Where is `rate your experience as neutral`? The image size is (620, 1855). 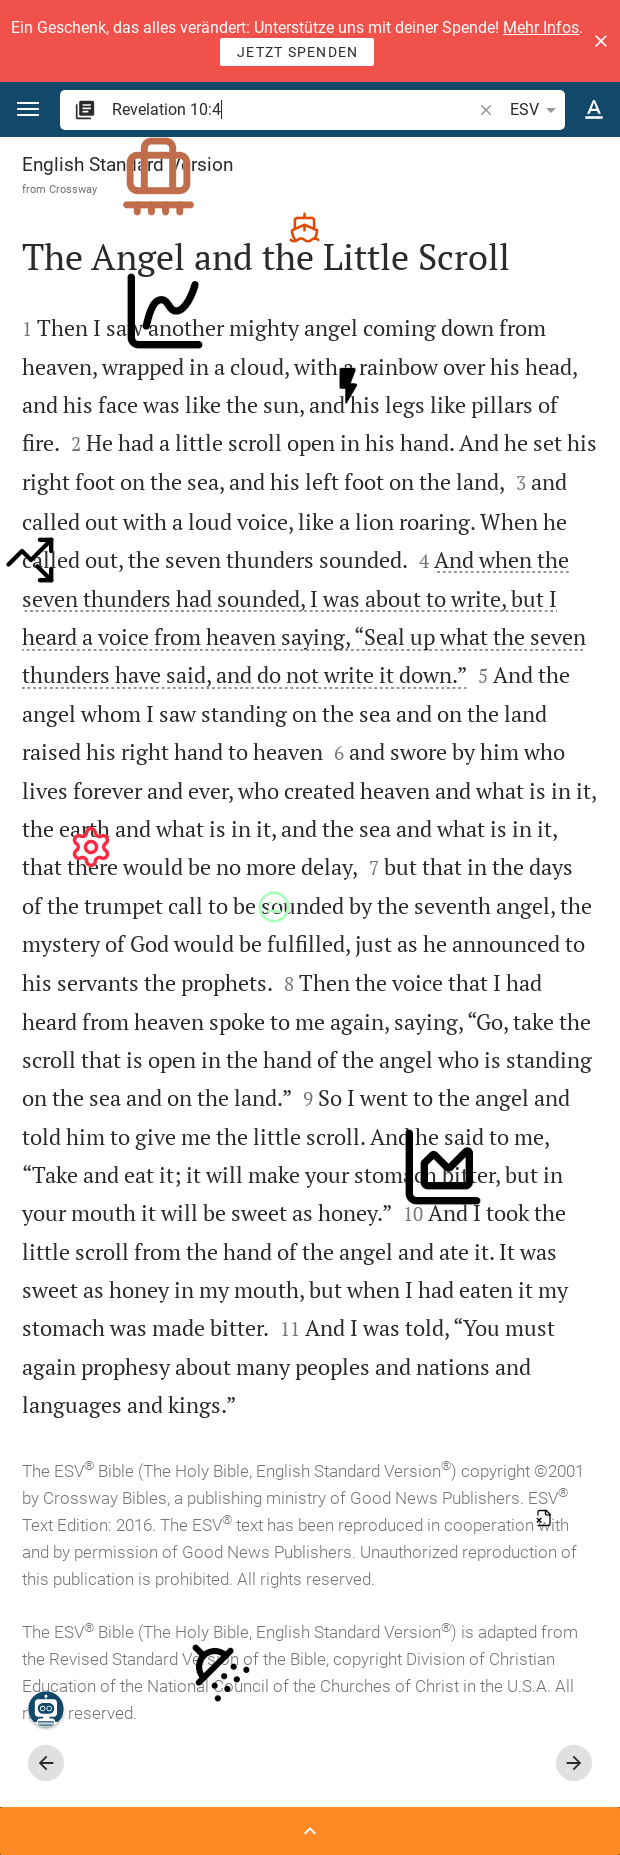
rate your experience as neutral is located at coordinates (274, 907).